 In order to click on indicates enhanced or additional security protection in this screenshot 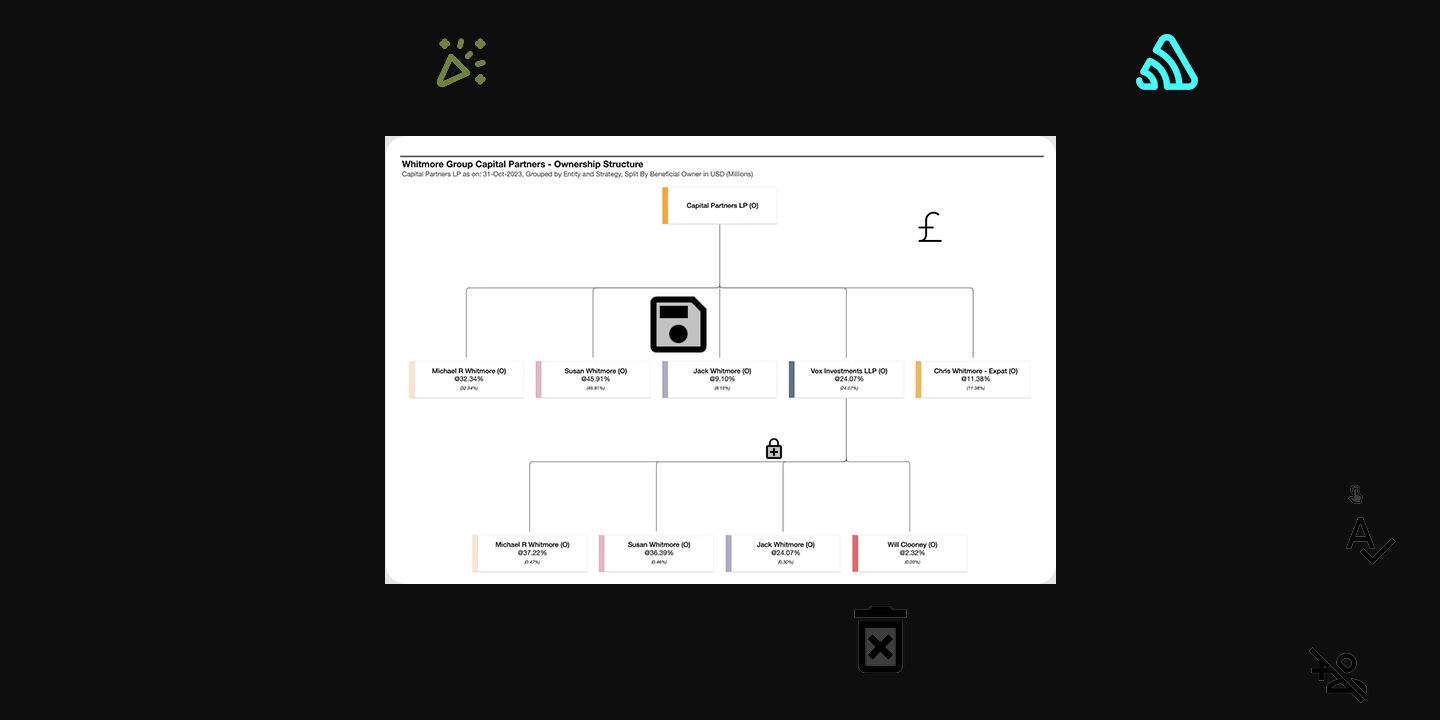, I will do `click(774, 449)`.